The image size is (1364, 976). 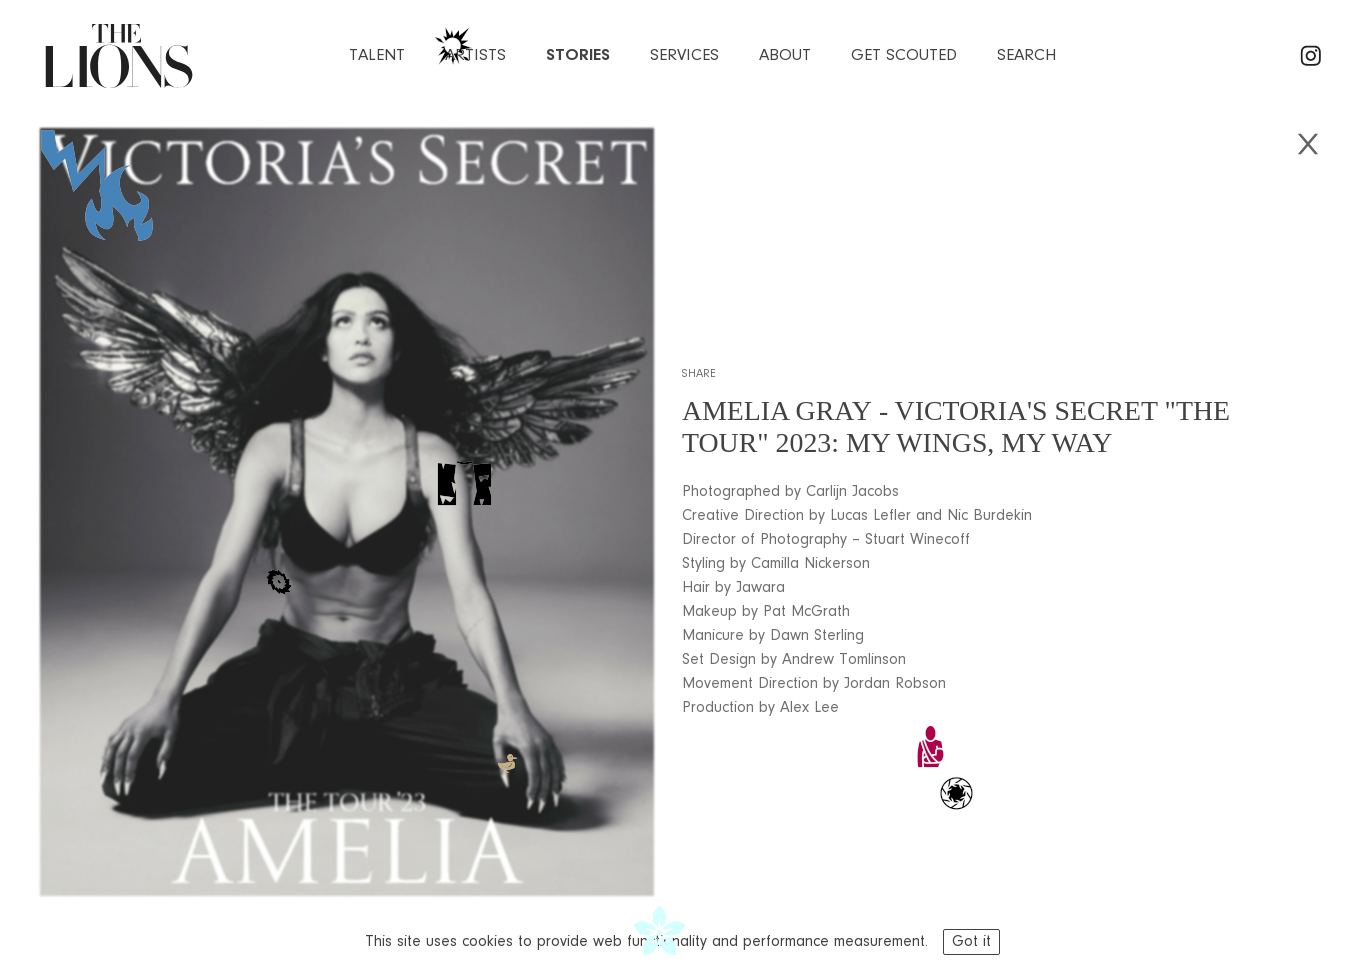 I want to click on activate lightning fire attack or spell, so click(x=97, y=186).